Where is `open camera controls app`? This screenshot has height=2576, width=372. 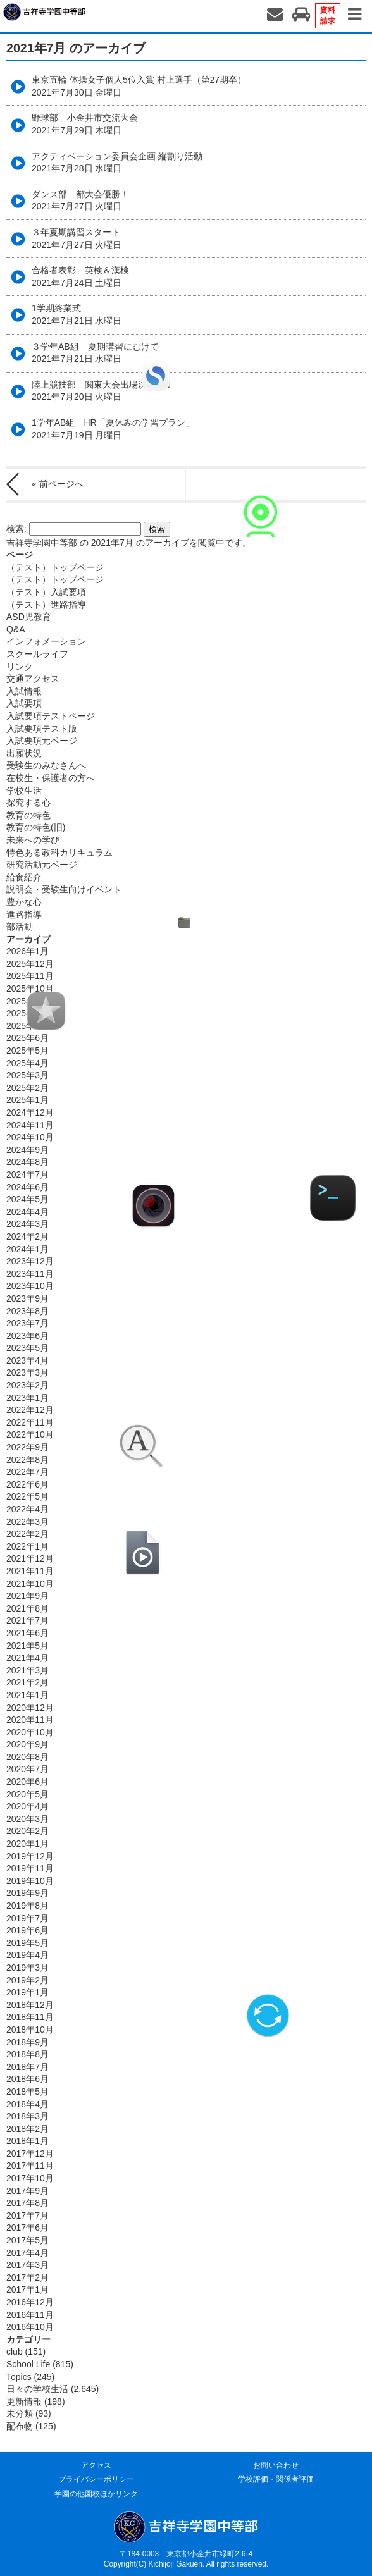
open camera controls app is located at coordinates (153, 1205).